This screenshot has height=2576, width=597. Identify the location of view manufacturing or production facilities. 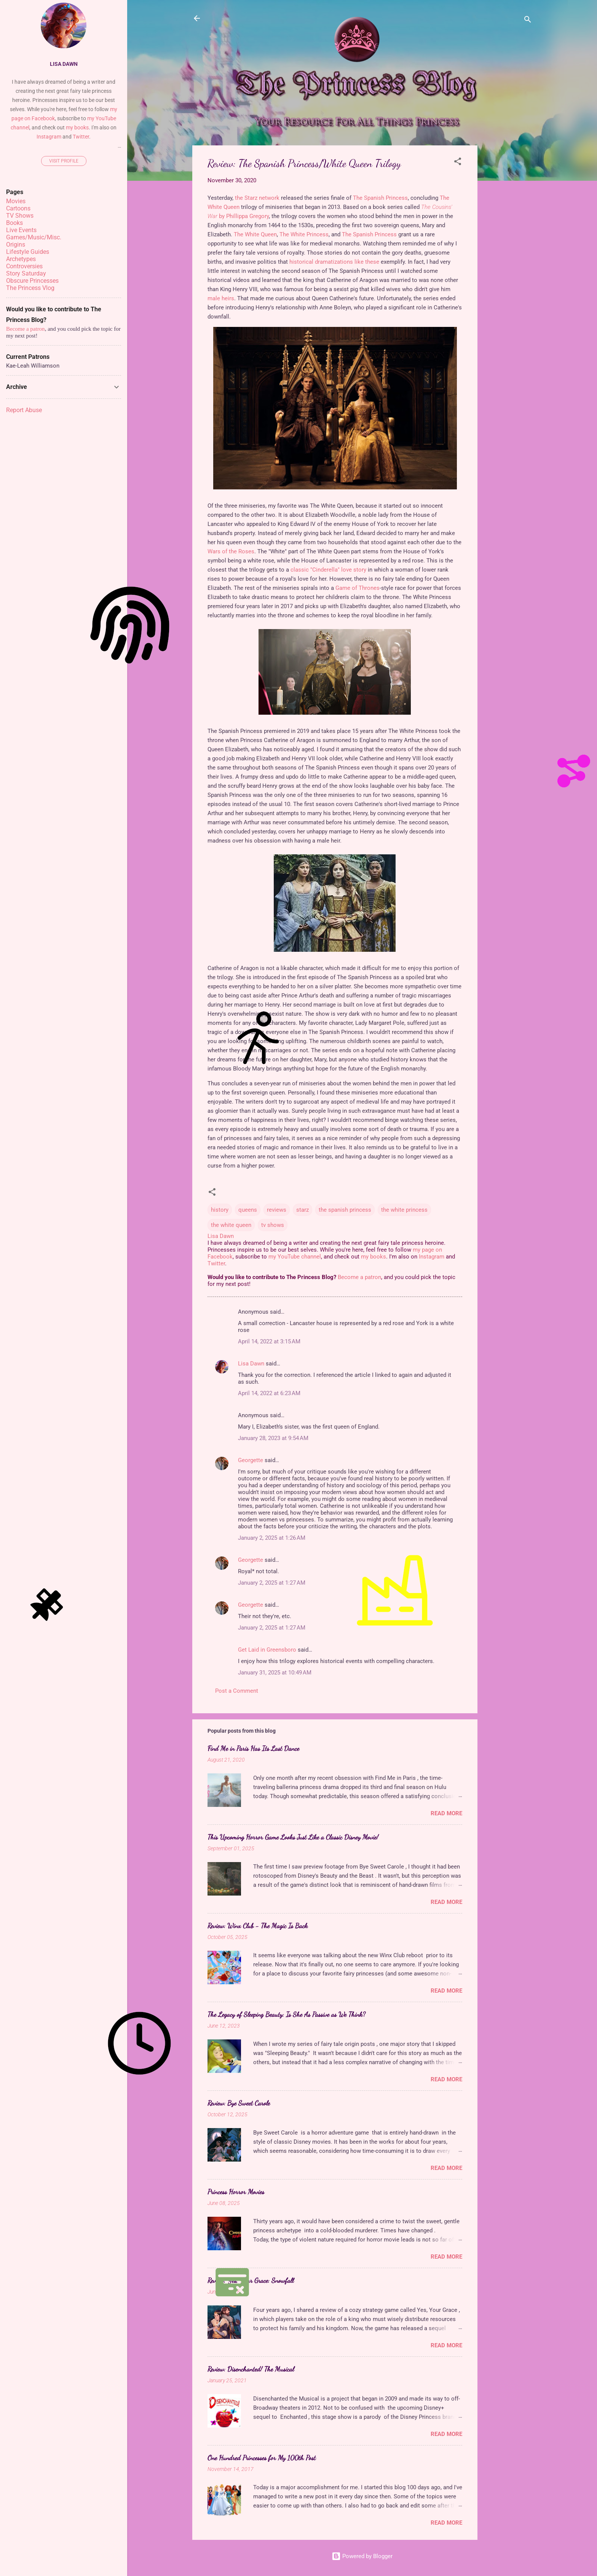
(395, 1593).